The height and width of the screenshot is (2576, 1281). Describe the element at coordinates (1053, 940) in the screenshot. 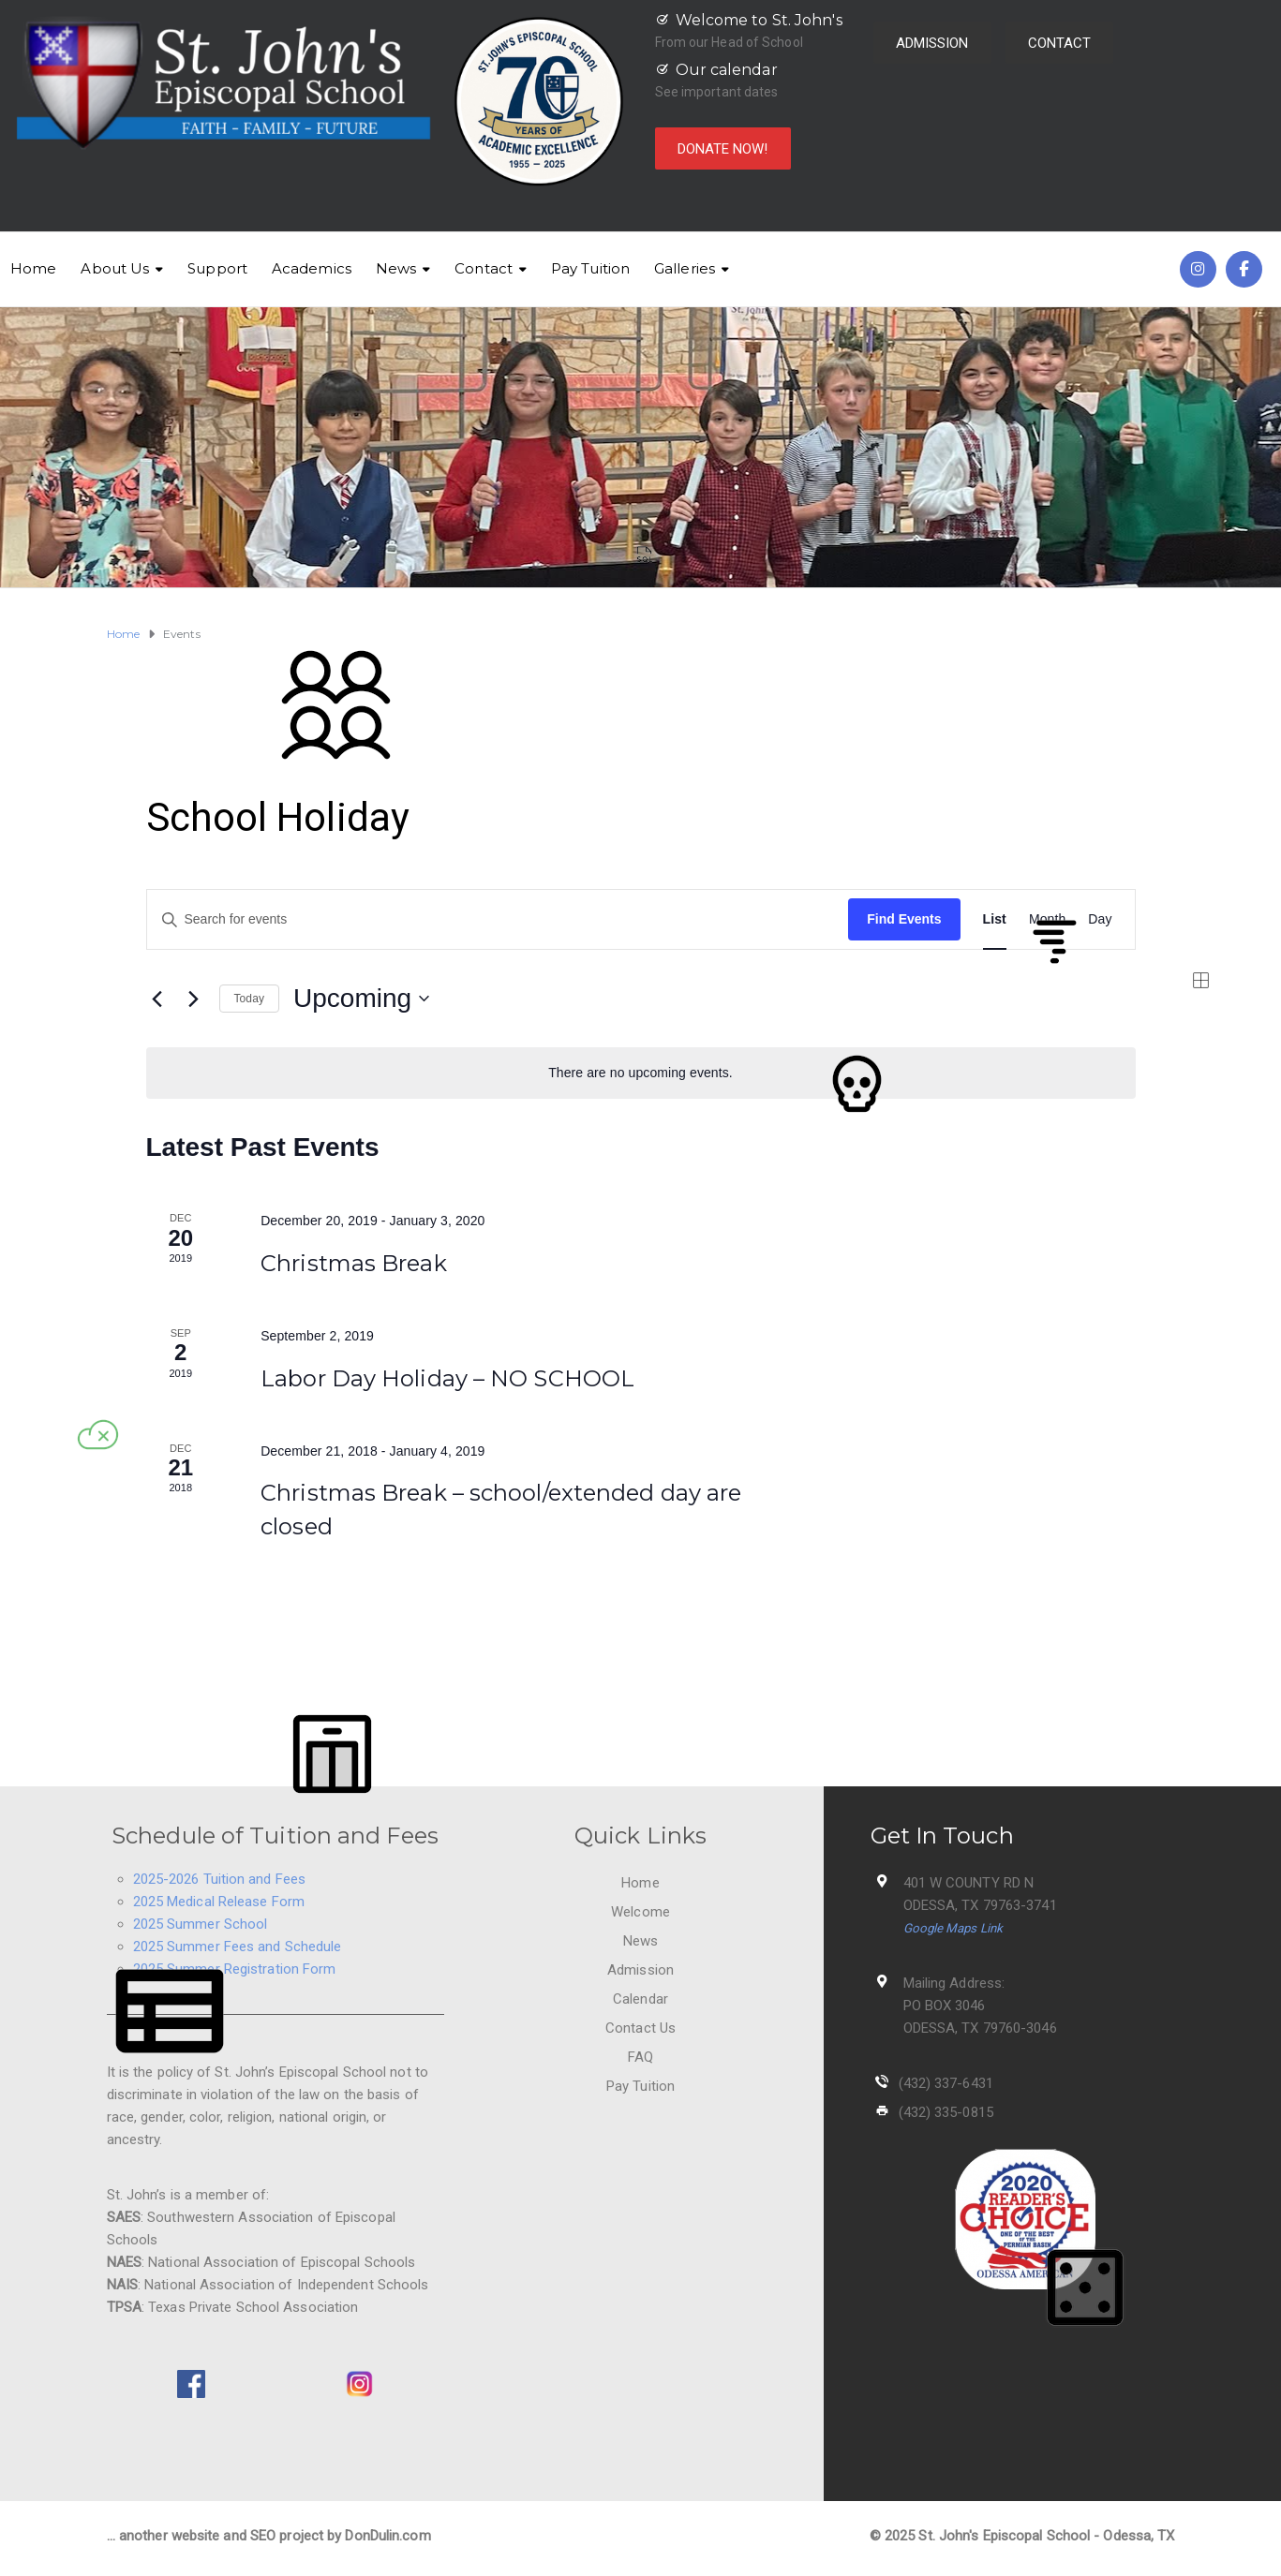

I see `indicates severe weather alert or tornado warning` at that location.